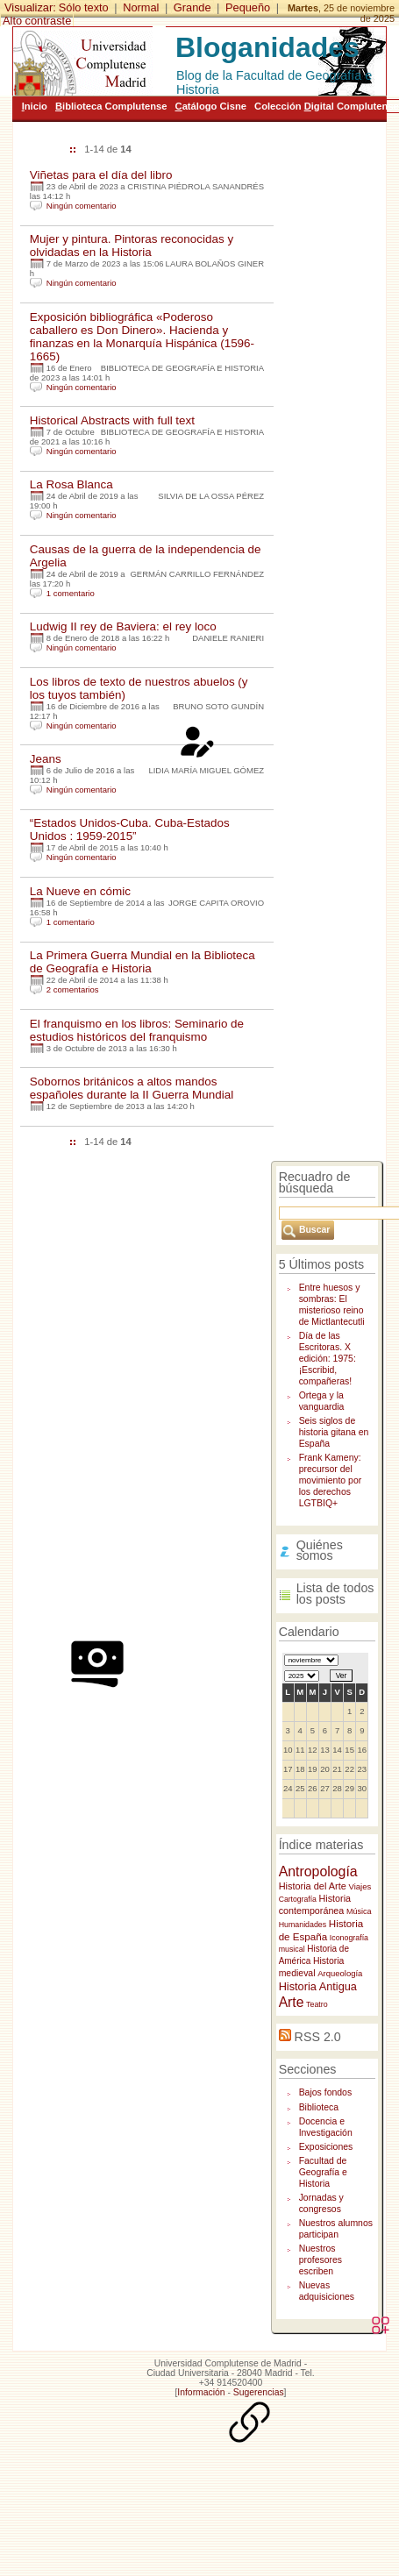 Image resolution: width=399 pixels, height=2576 pixels. Describe the element at coordinates (97, 1663) in the screenshot. I see `view your wallet or account balance` at that location.